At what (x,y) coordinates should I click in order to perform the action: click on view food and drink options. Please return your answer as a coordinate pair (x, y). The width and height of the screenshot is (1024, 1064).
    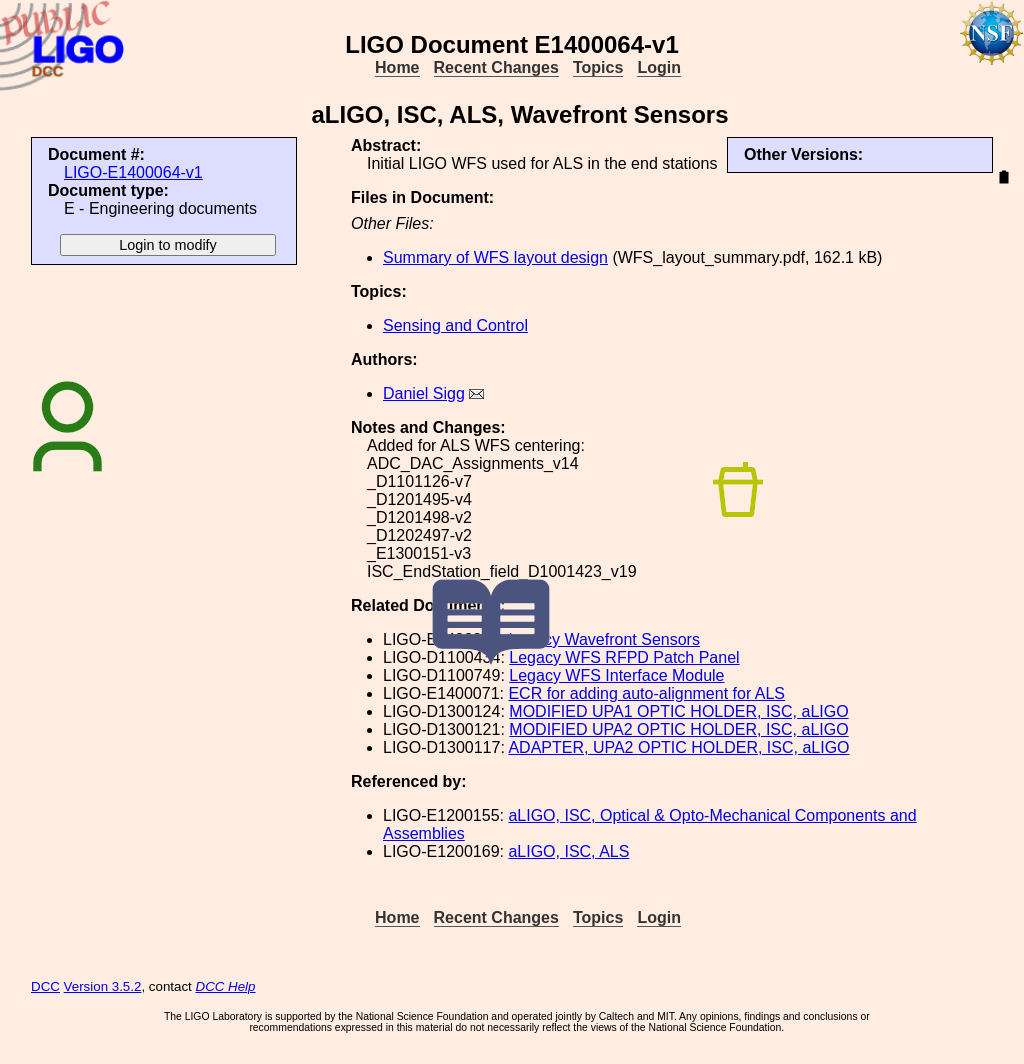
    Looking at the image, I should click on (738, 492).